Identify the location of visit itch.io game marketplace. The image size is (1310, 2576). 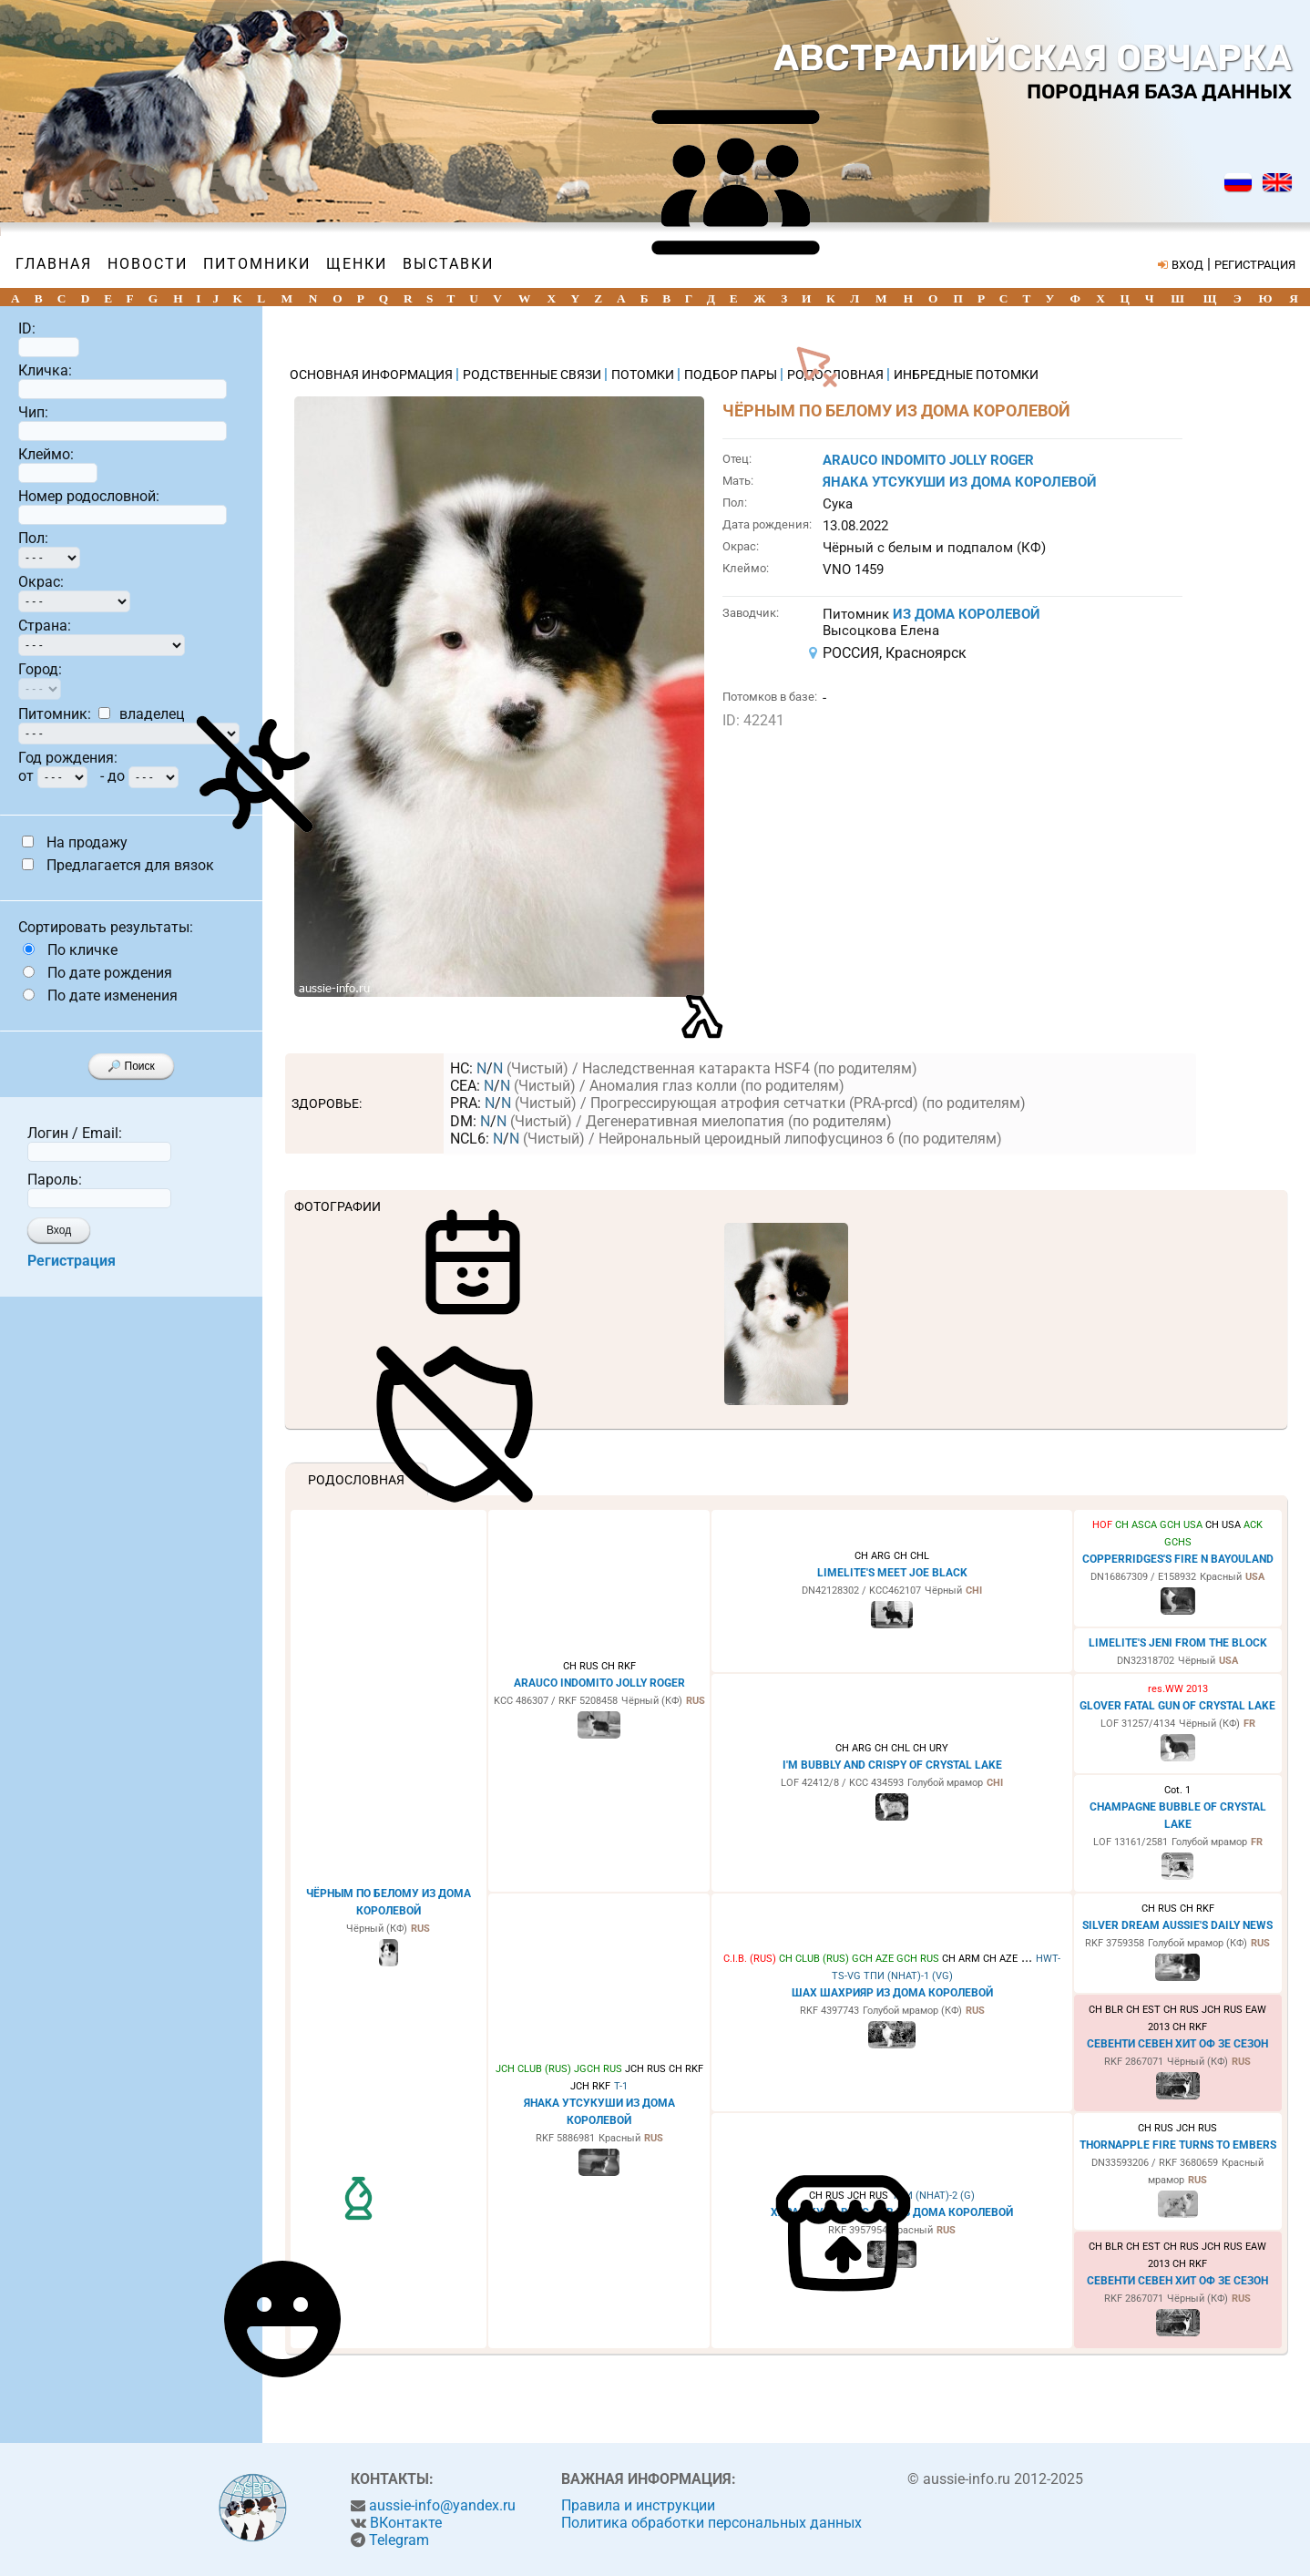
(843, 2230).